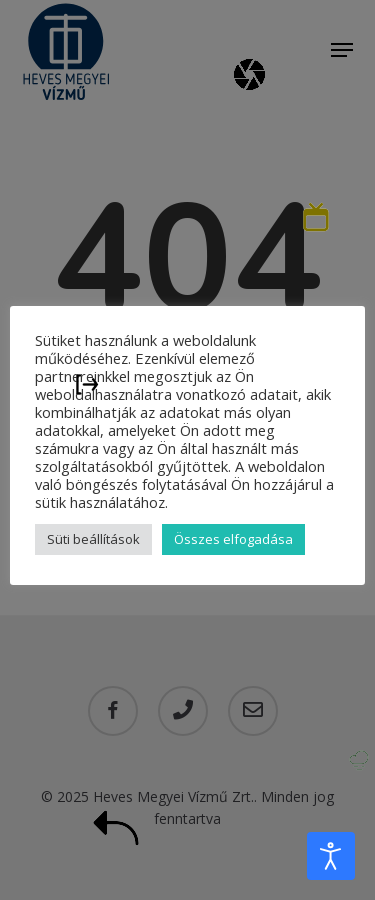 The image size is (375, 900). I want to click on reply to a message, so click(116, 828).